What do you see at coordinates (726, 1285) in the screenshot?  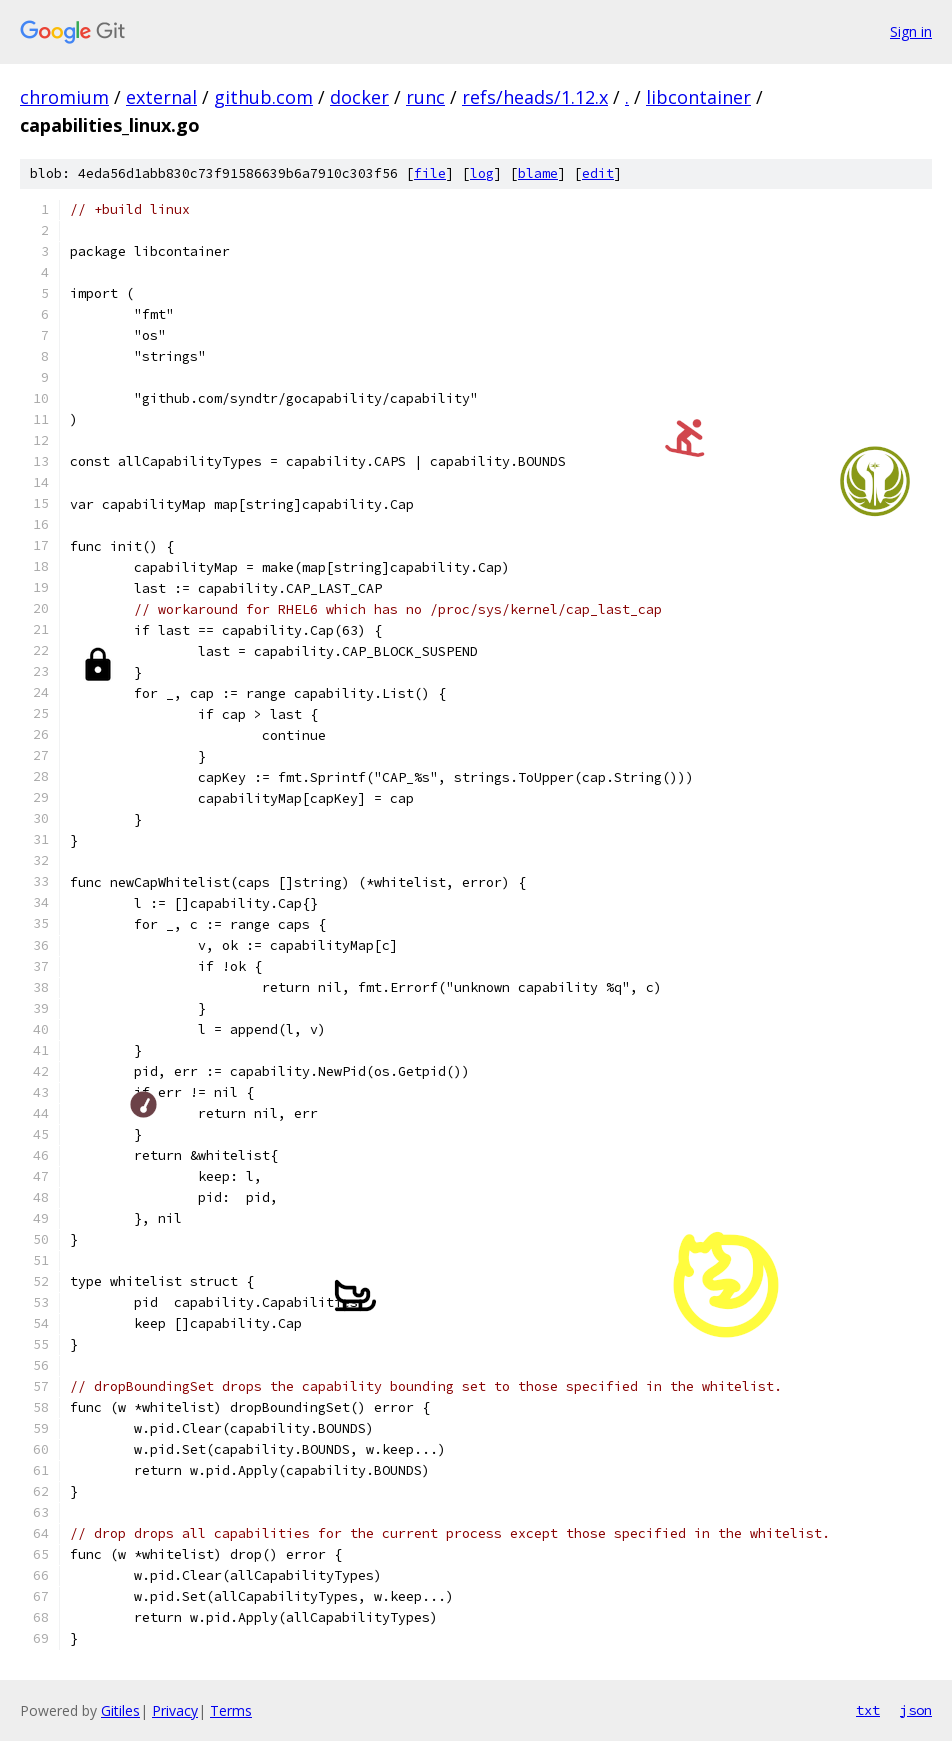 I see `open link in Firefox browser` at bounding box center [726, 1285].